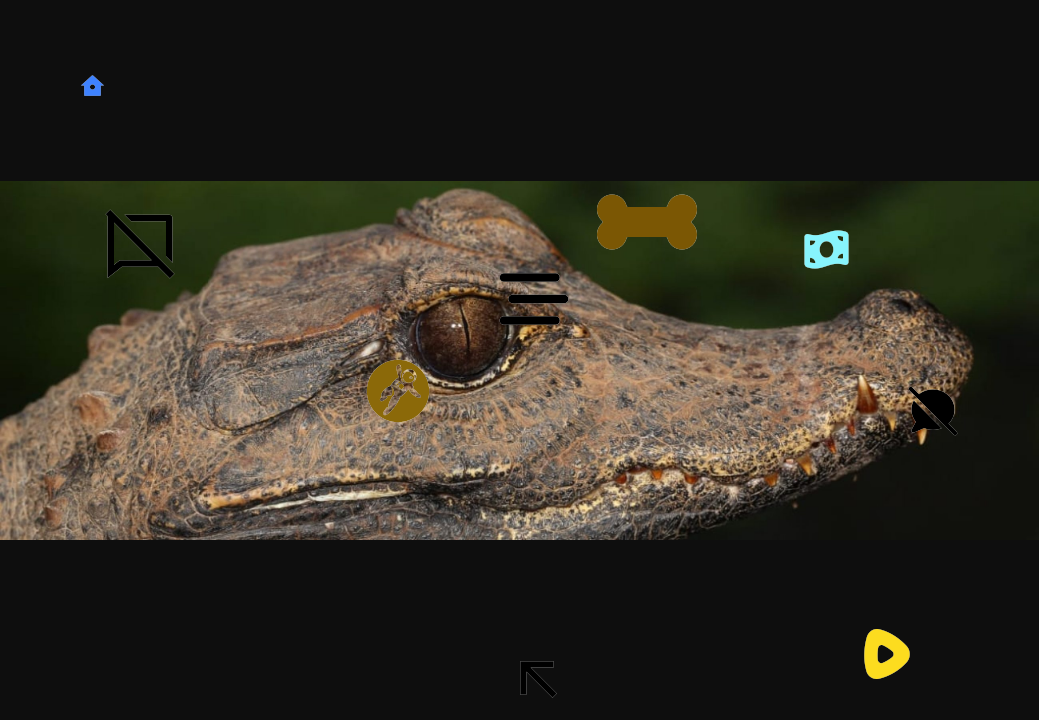  Describe the element at coordinates (92, 86) in the screenshot. I see `navigate to home screen` at that location.